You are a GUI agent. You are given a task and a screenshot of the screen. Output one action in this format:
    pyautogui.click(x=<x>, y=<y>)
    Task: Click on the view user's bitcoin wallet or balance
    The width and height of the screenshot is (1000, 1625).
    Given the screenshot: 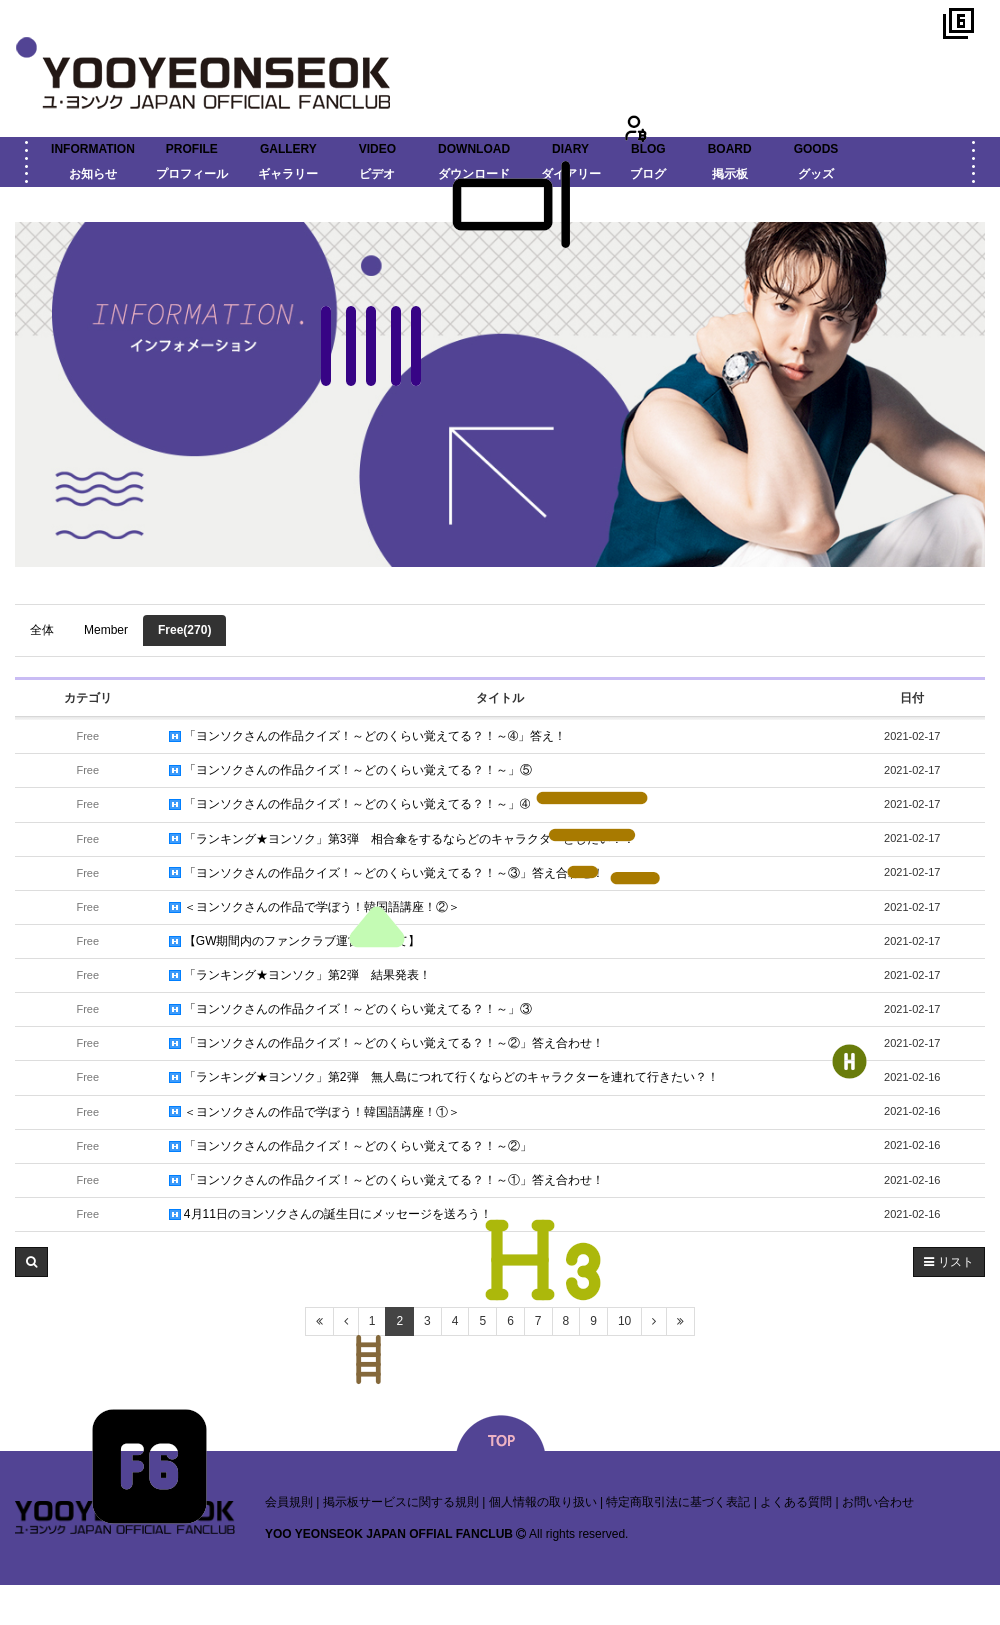 What is the action you would take?
    pyautogui.click(x=634, y=128)
    